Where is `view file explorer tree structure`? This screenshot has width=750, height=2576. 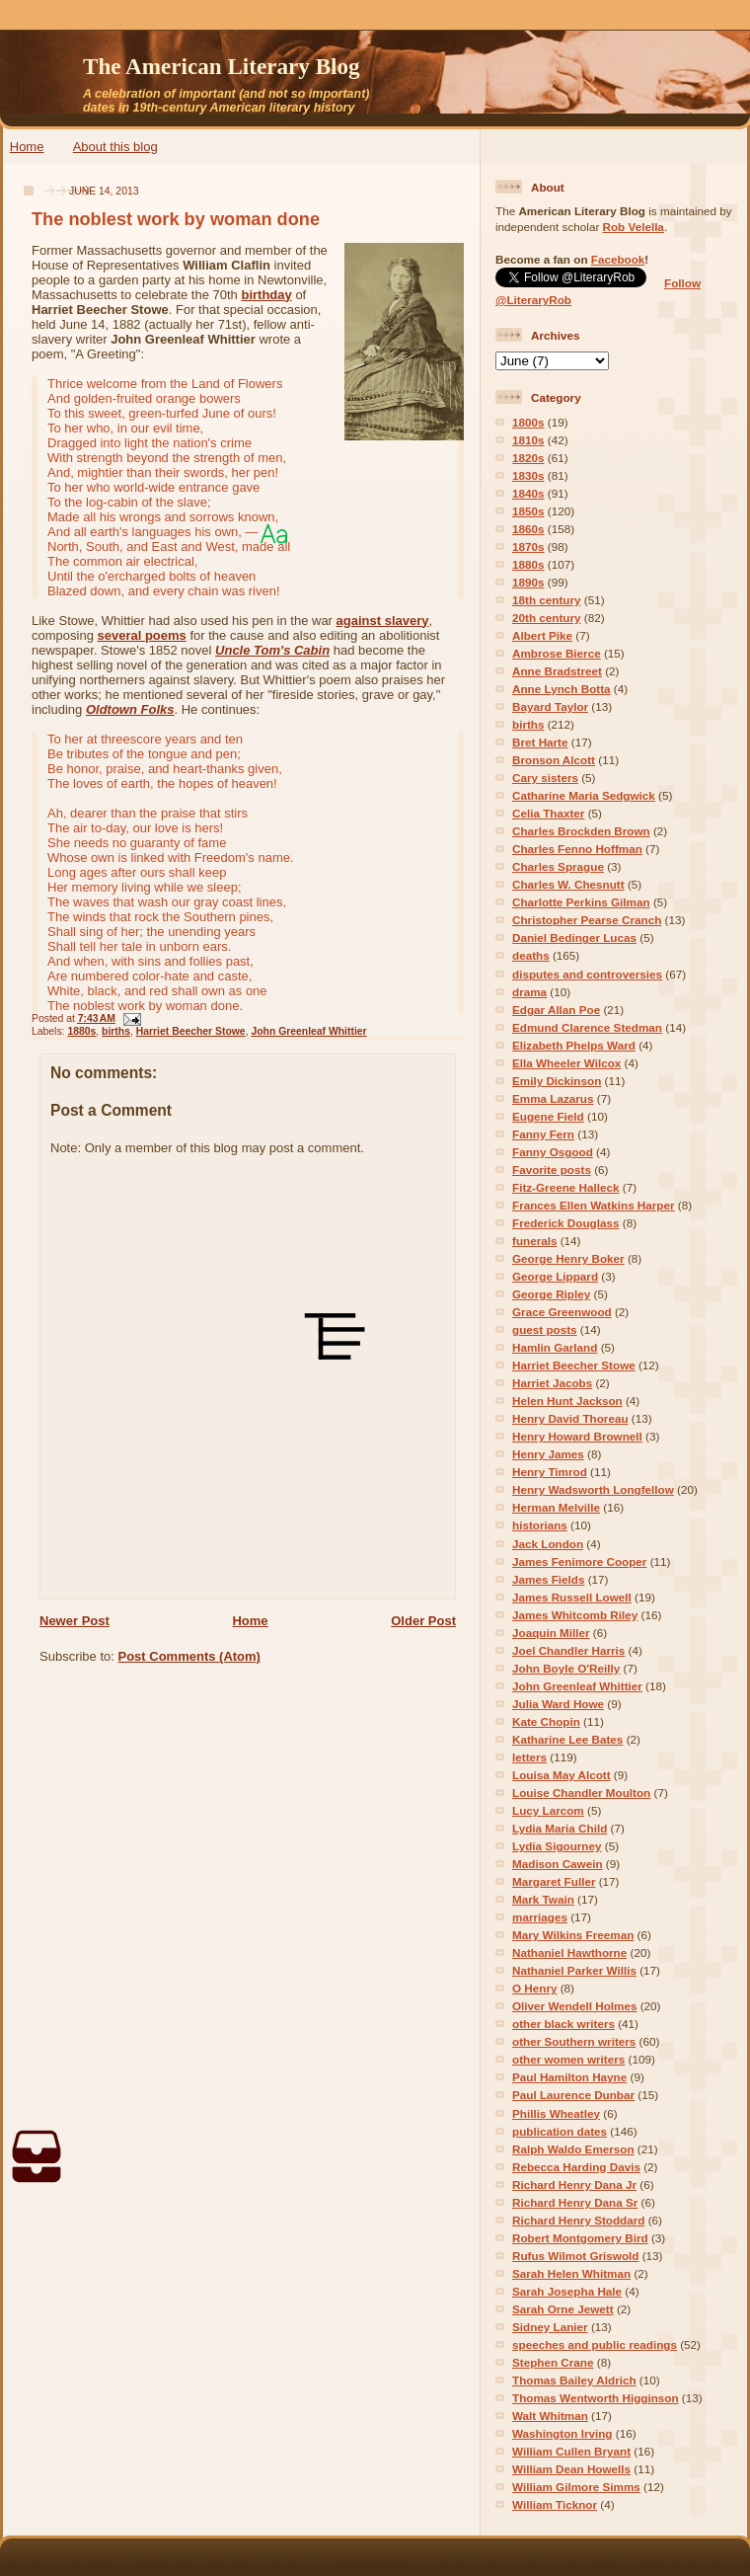
view file explorer tree structure is located at coordinates (337, 1336).